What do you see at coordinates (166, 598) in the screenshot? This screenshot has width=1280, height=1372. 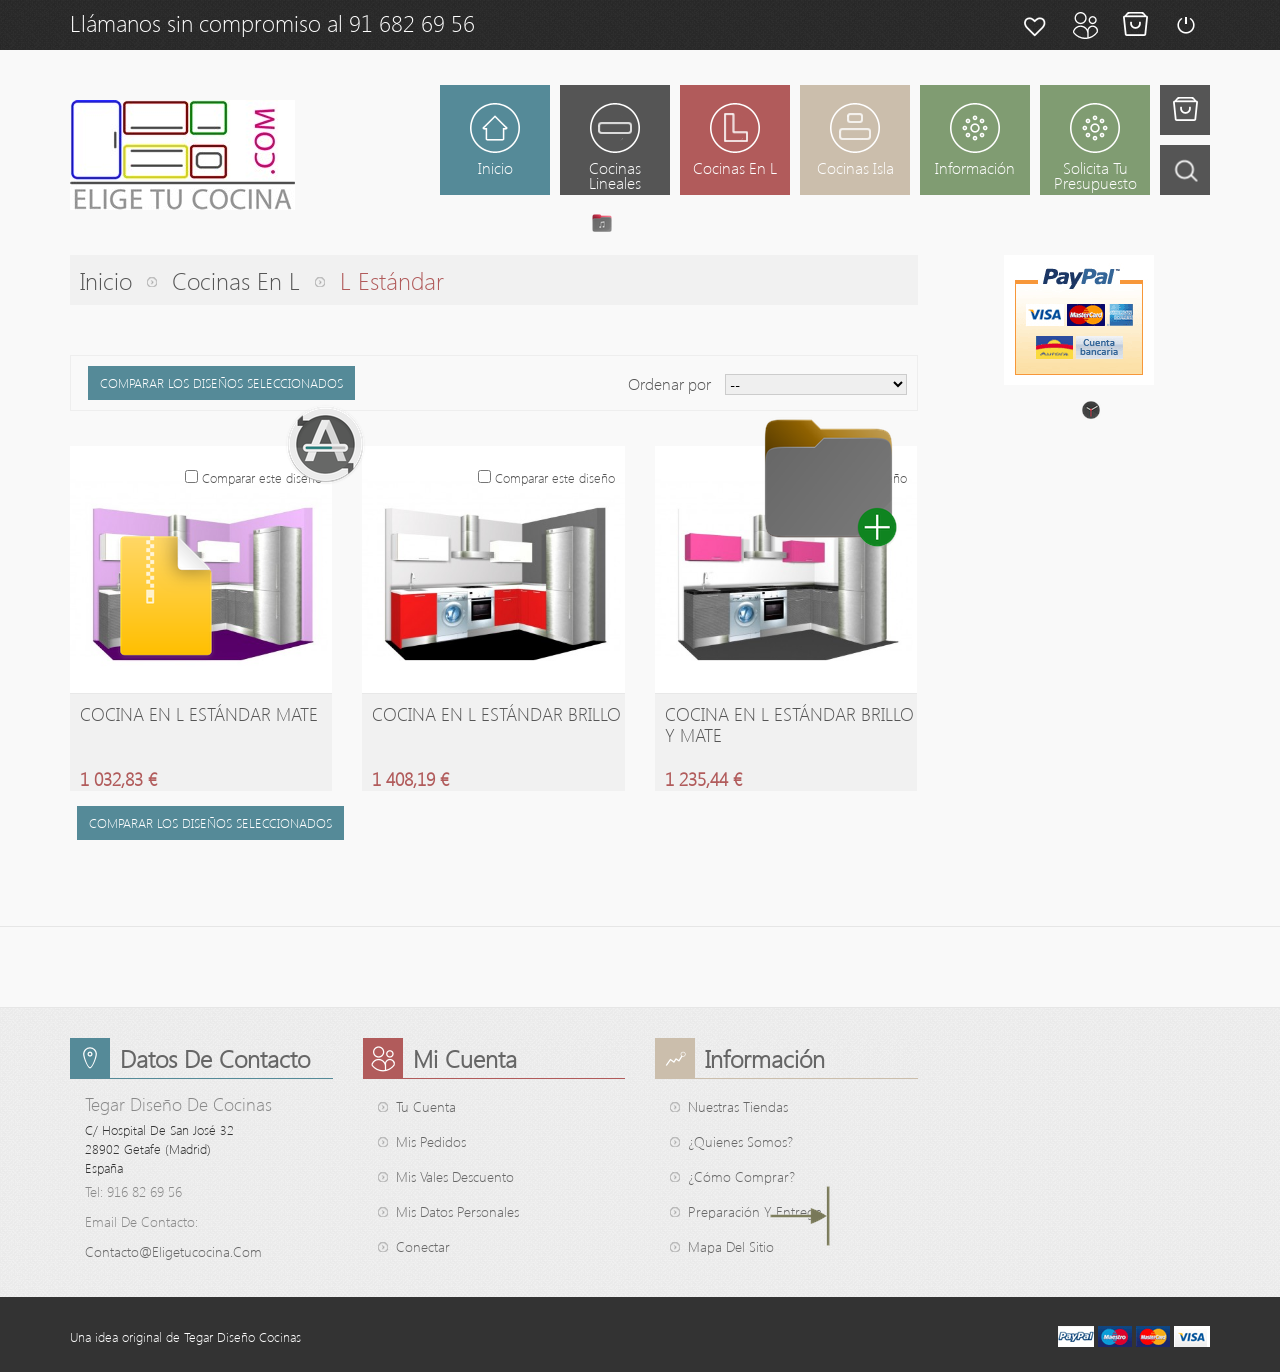 I see `a compressed gzip archive file` at bounding box center [166, 598].